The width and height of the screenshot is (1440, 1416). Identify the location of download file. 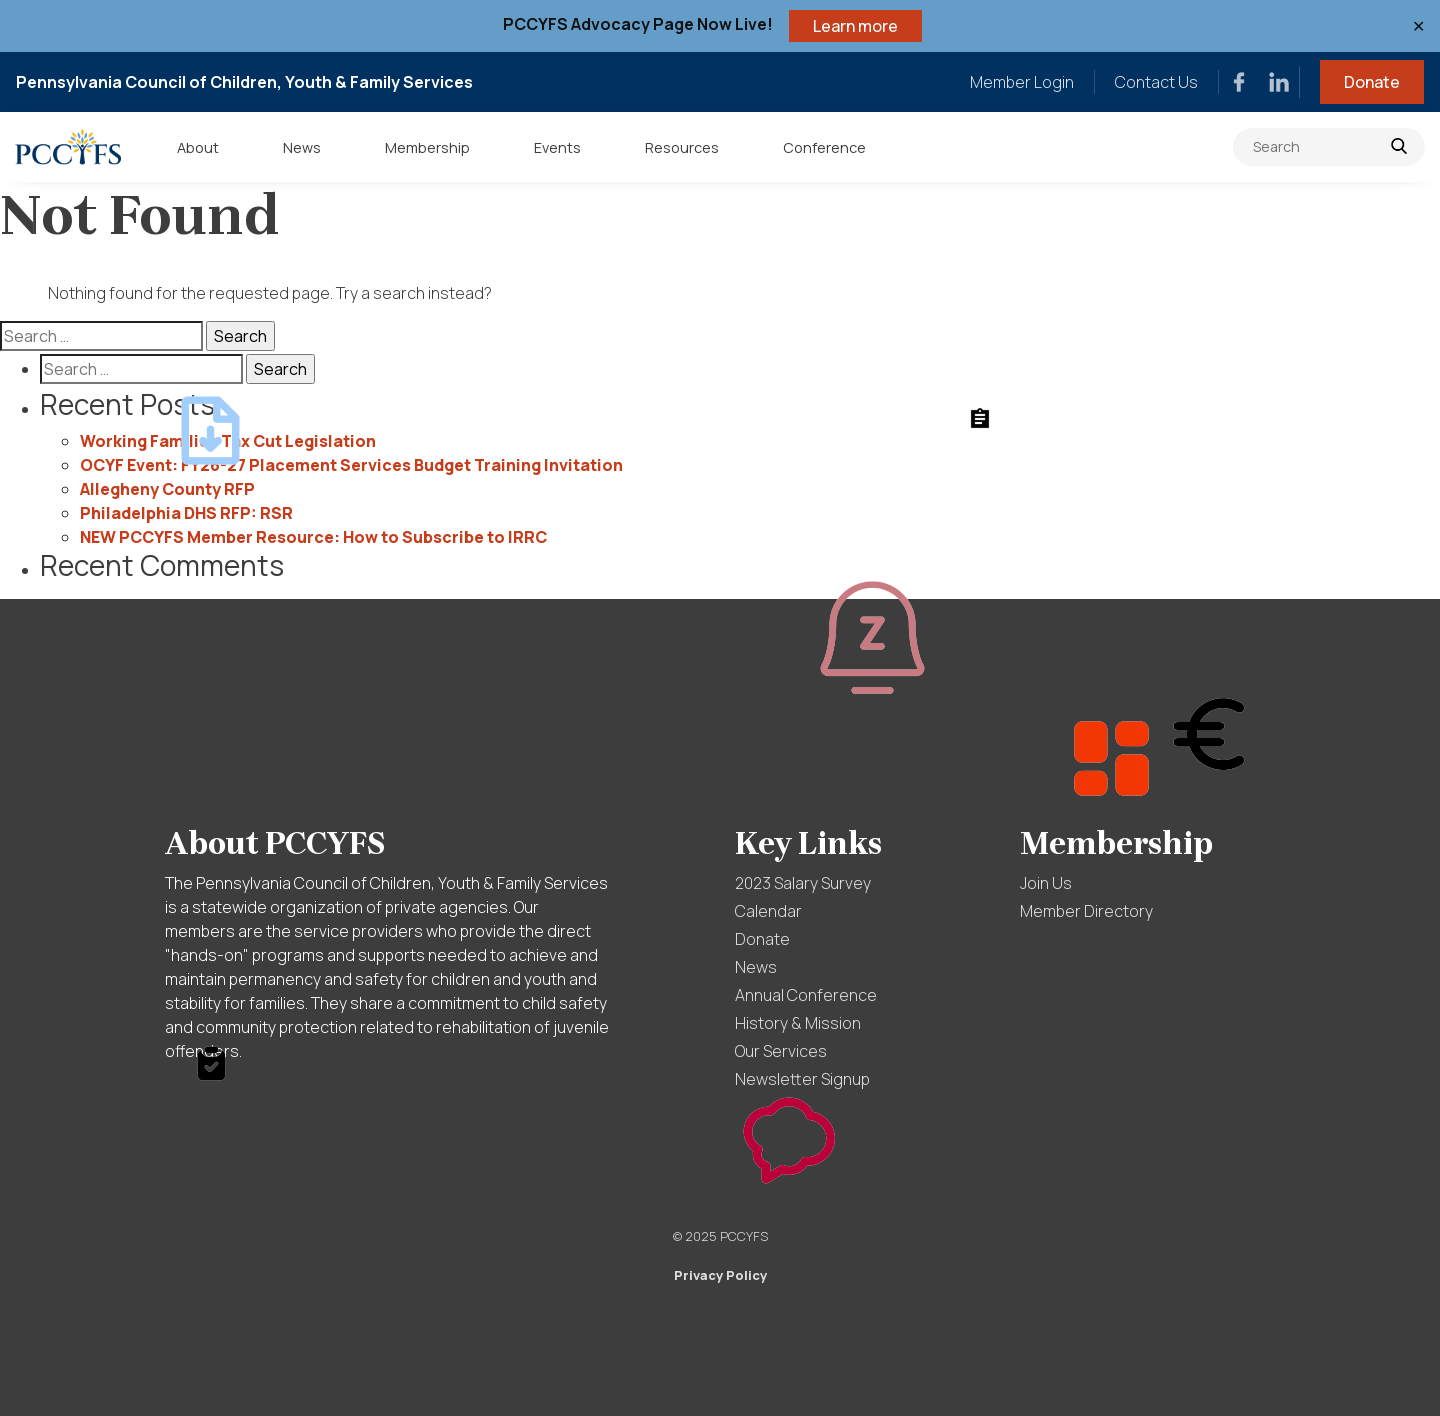
(210, 430).